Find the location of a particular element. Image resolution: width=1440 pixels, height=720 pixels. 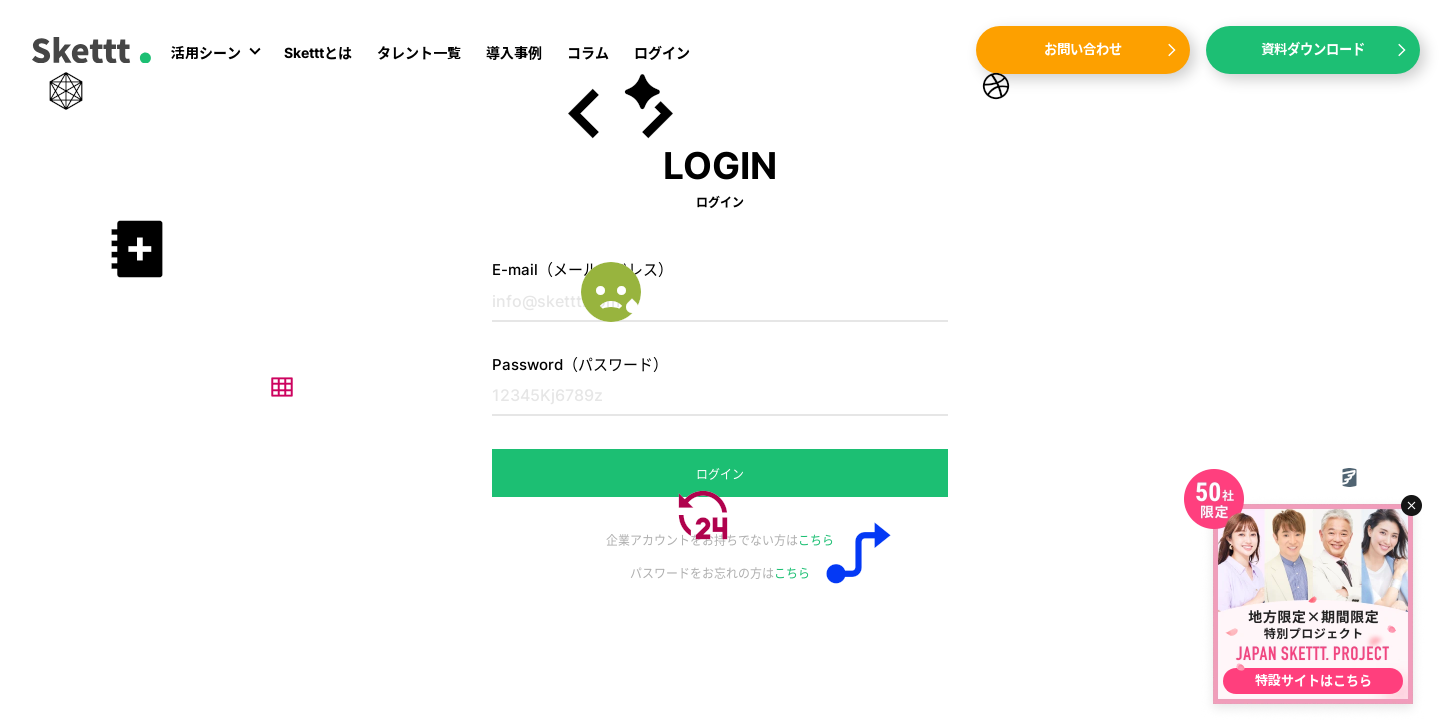

switch to grid view layout is located at coordinates (282, 387).